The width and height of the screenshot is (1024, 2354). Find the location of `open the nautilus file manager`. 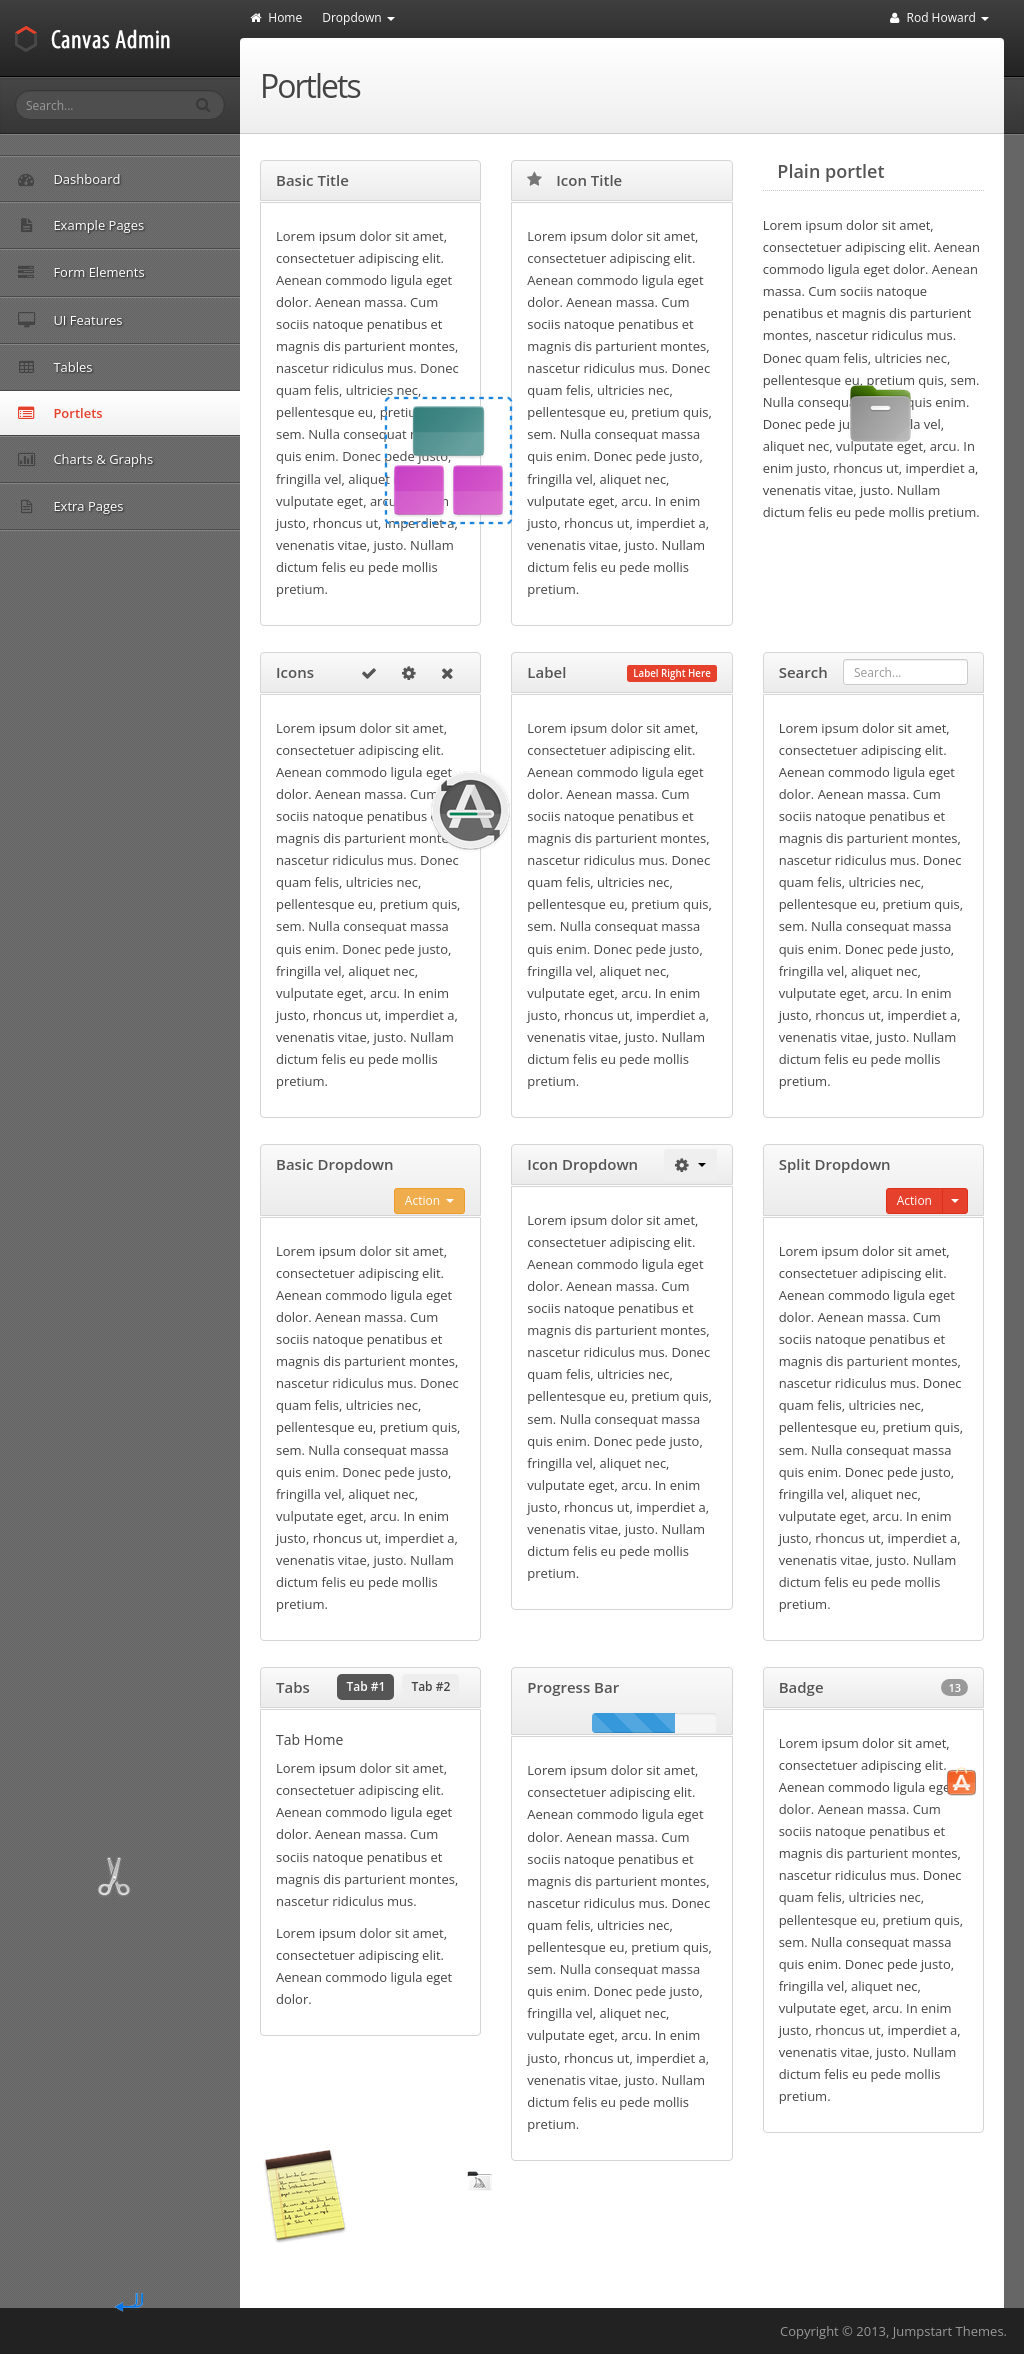

open the nautilus file manager is located at coordinates (880, 413).